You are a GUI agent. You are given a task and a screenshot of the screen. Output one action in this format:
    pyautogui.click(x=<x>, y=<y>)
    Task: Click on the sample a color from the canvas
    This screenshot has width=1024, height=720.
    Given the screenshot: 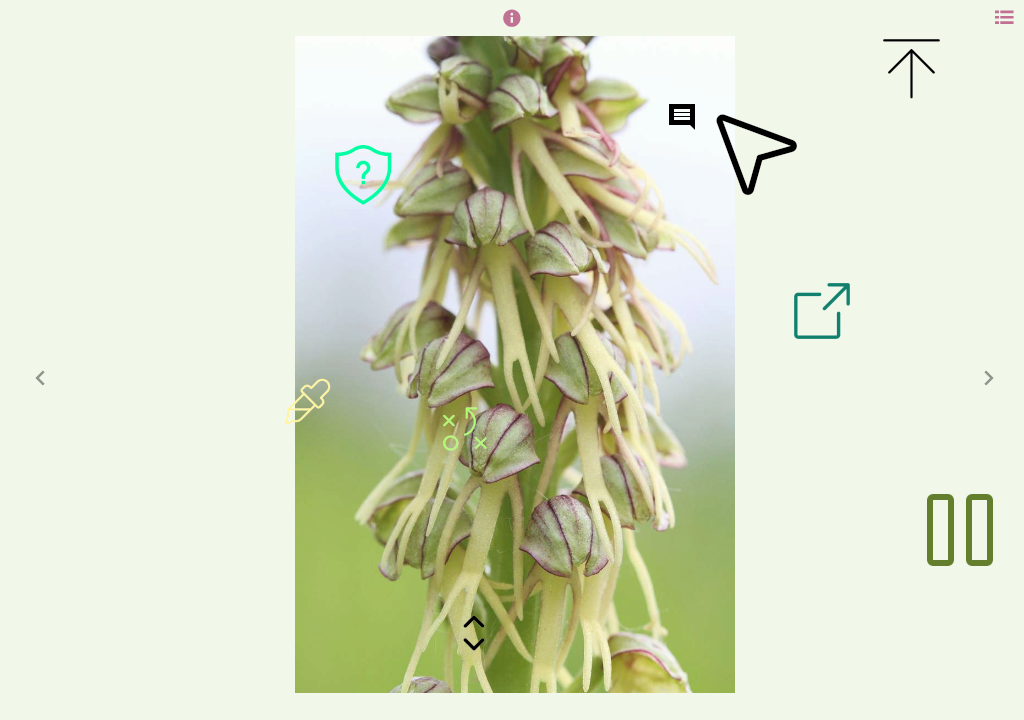 What is the action you would take?
    pyautogui.click(x=307, y=401)
    